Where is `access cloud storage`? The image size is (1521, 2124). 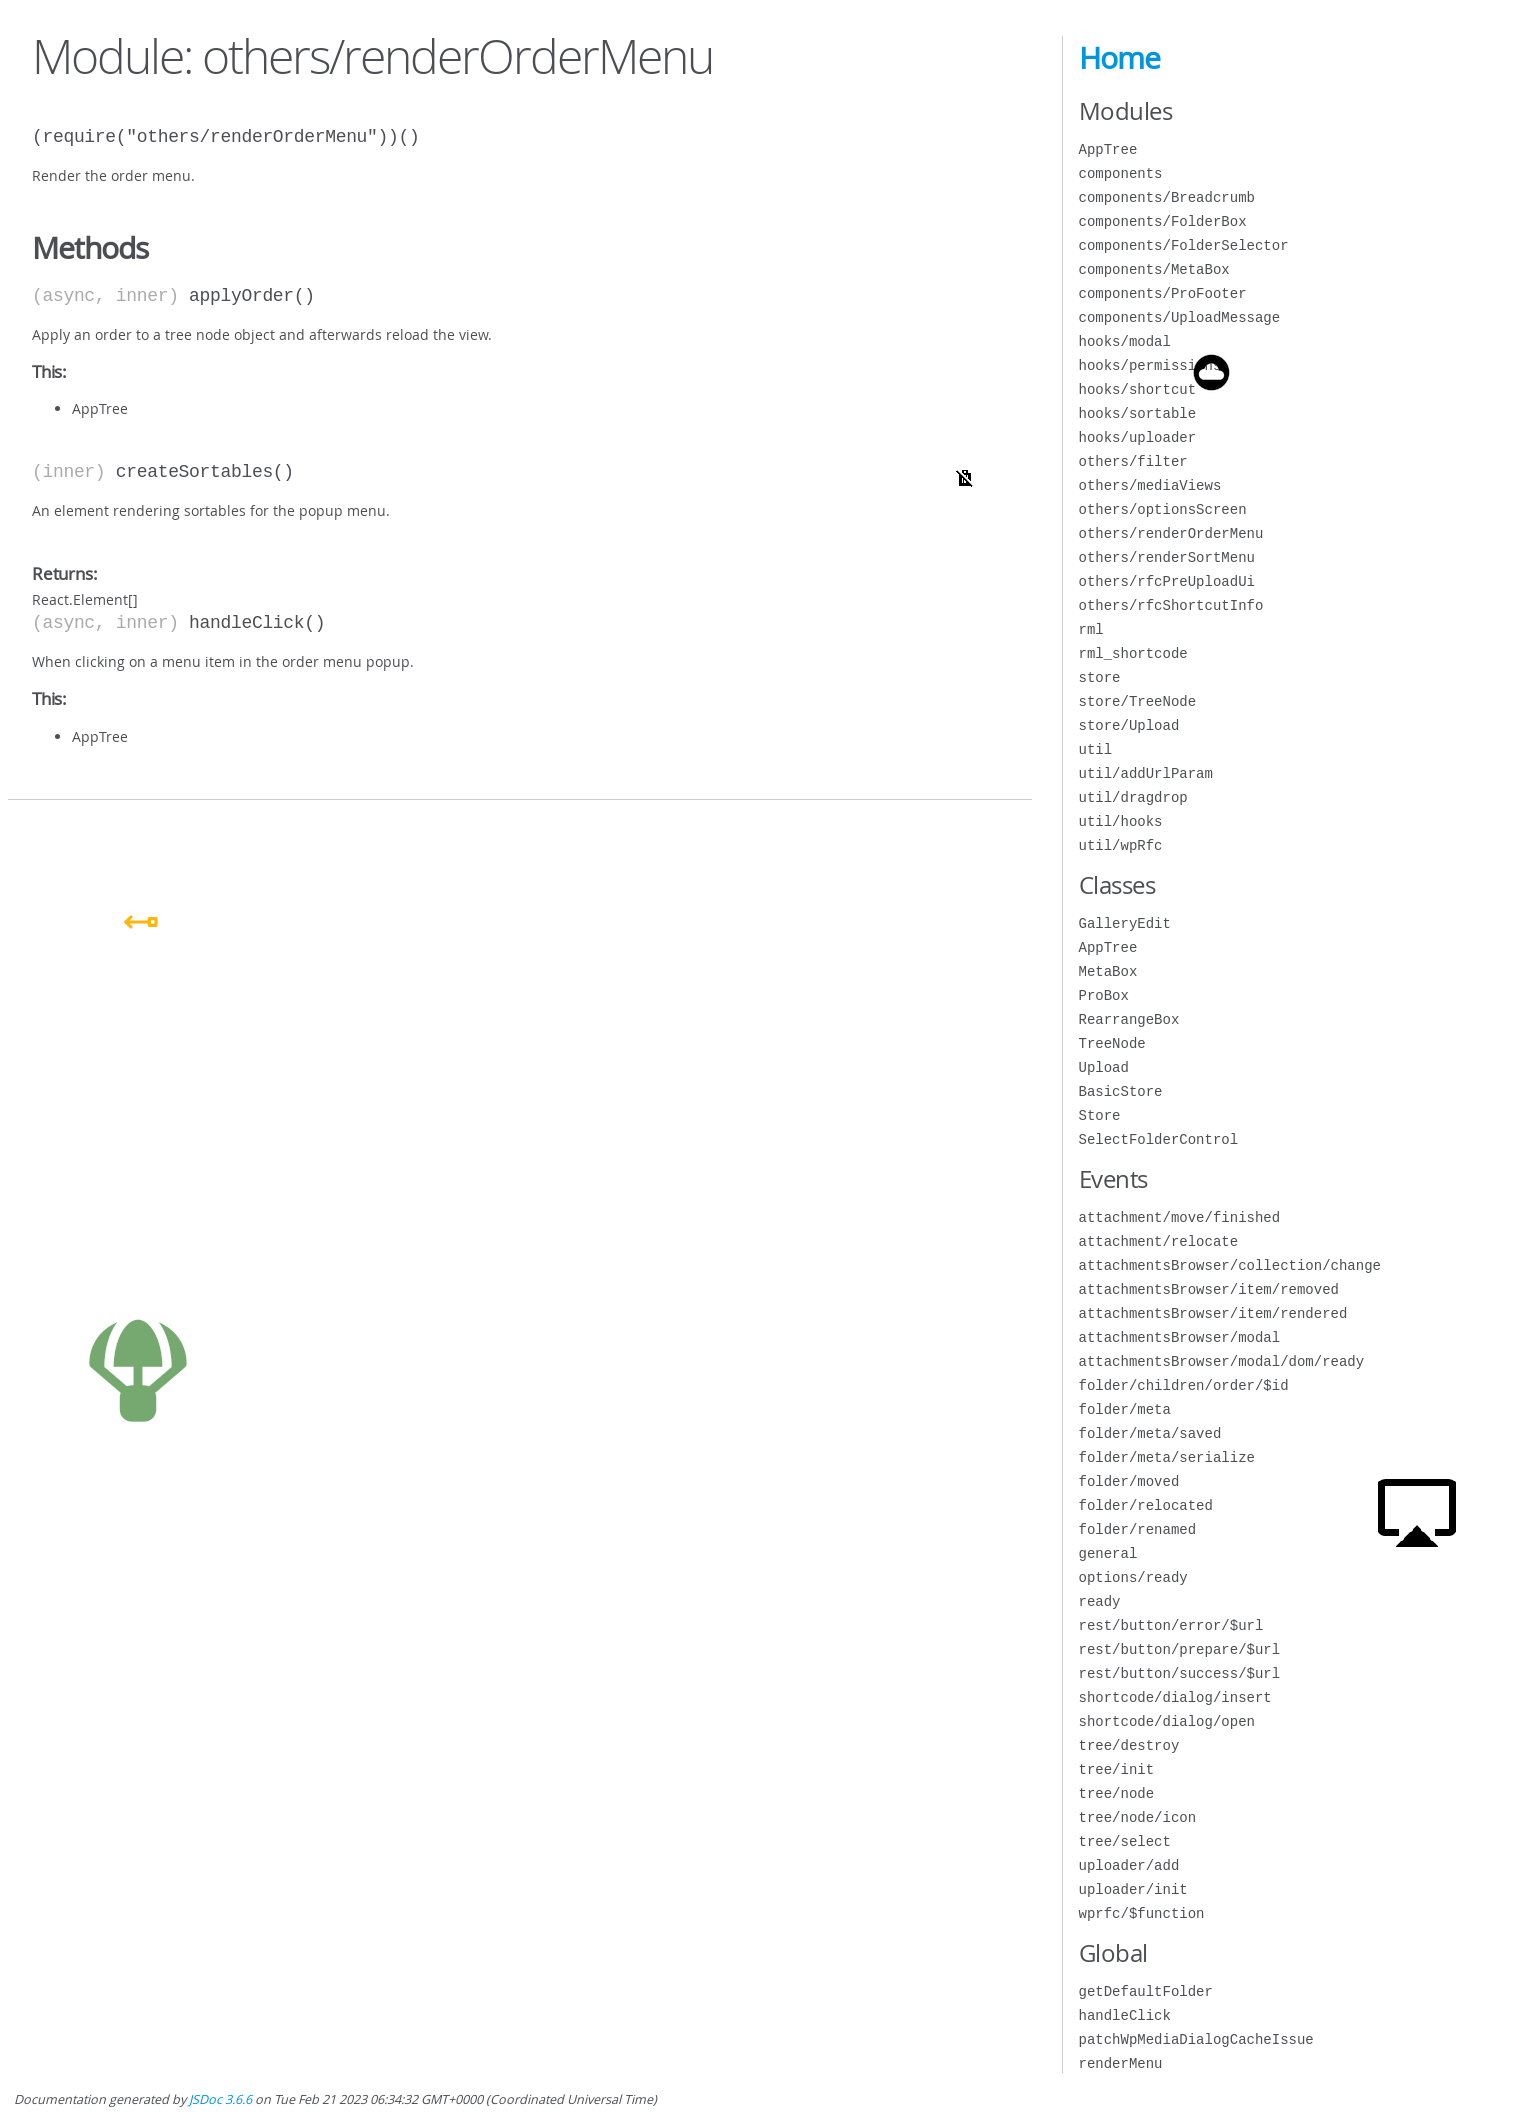 access cloud storage is located at coordinates (1211, 372).